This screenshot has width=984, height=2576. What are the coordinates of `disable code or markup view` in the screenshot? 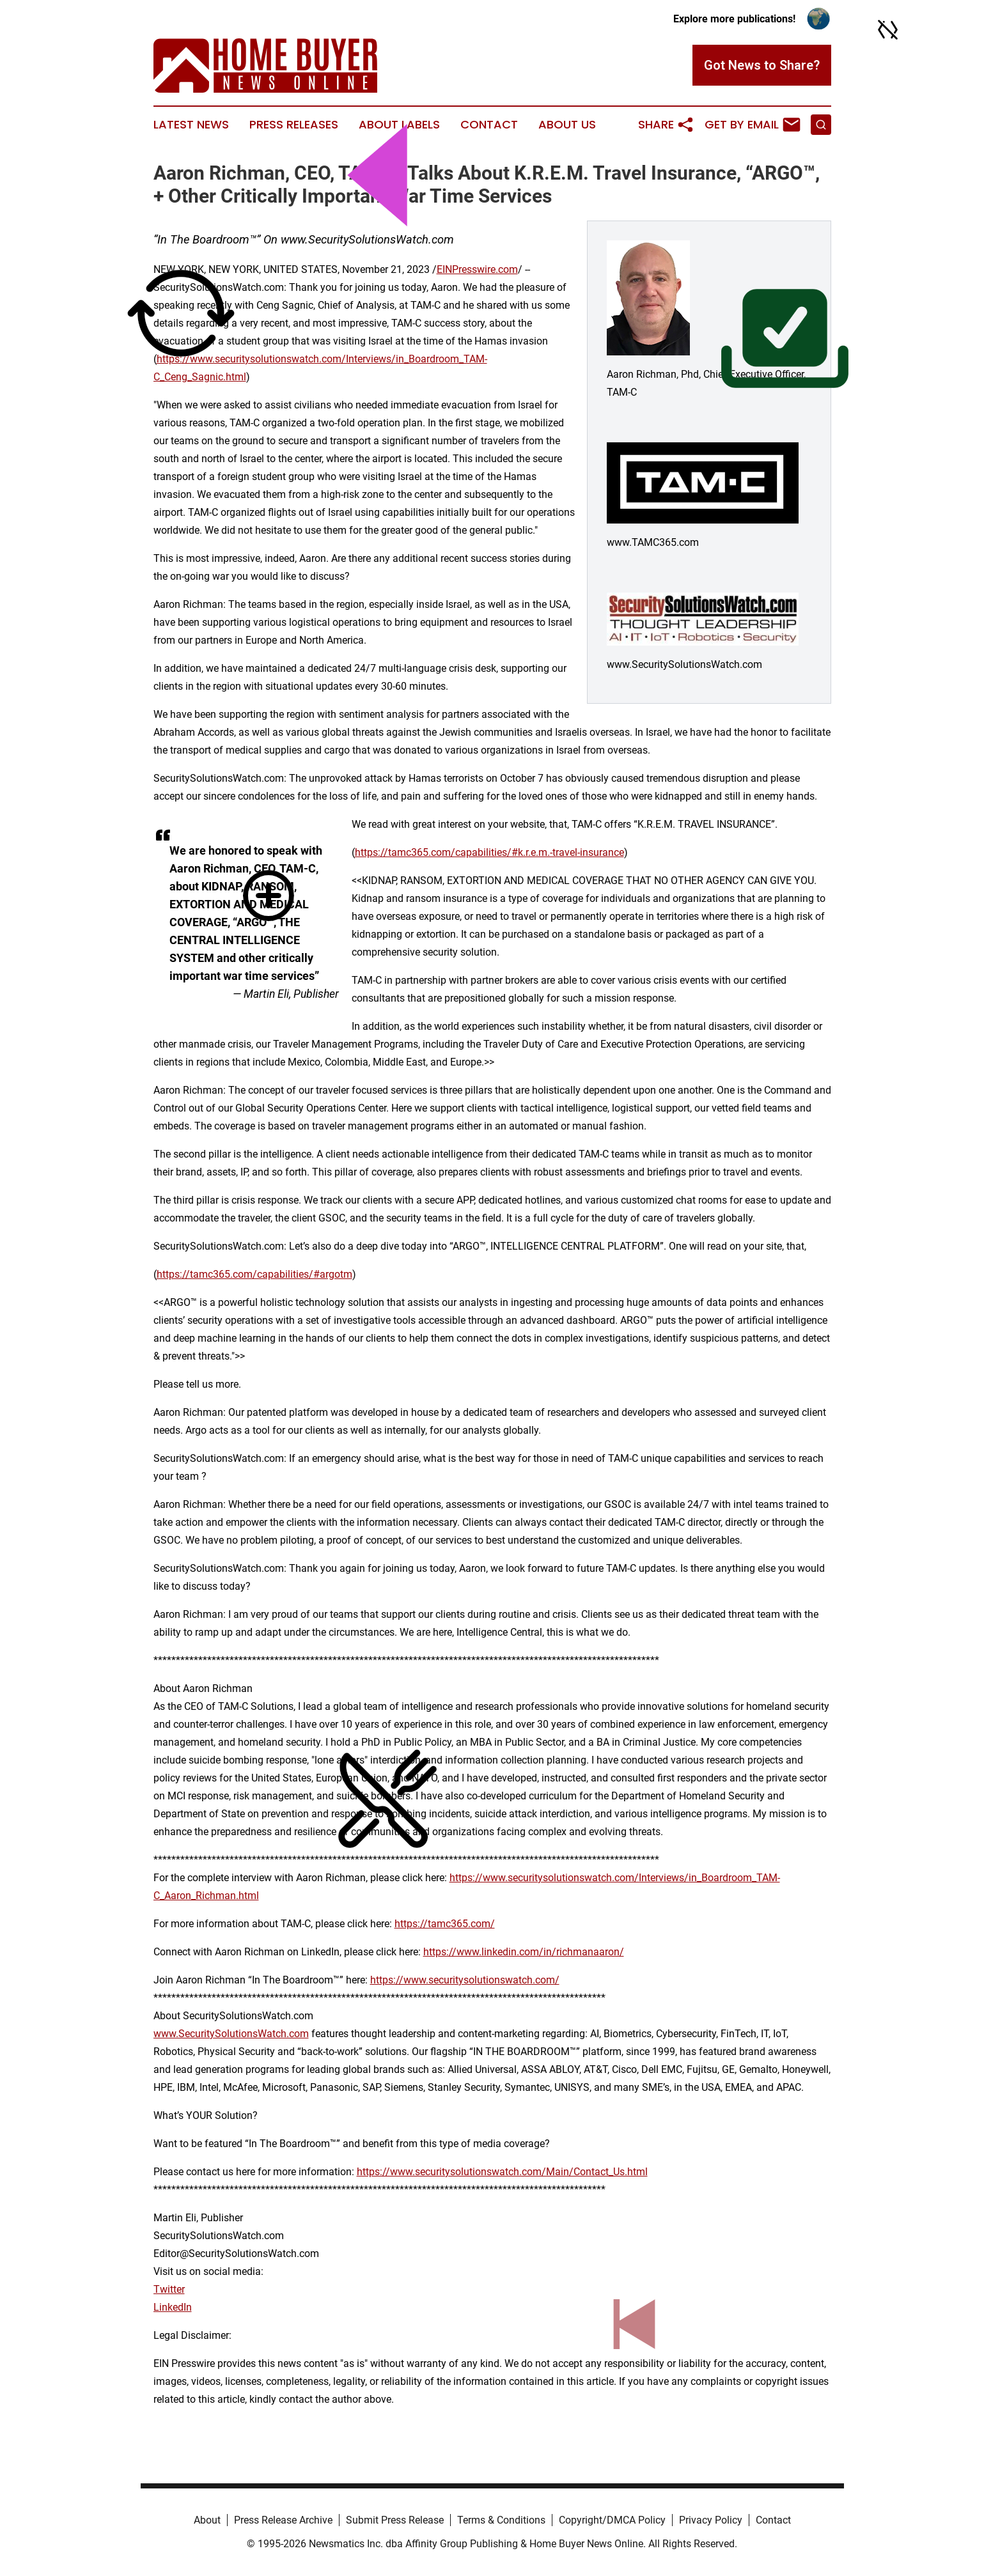 It's located at (887, 29).